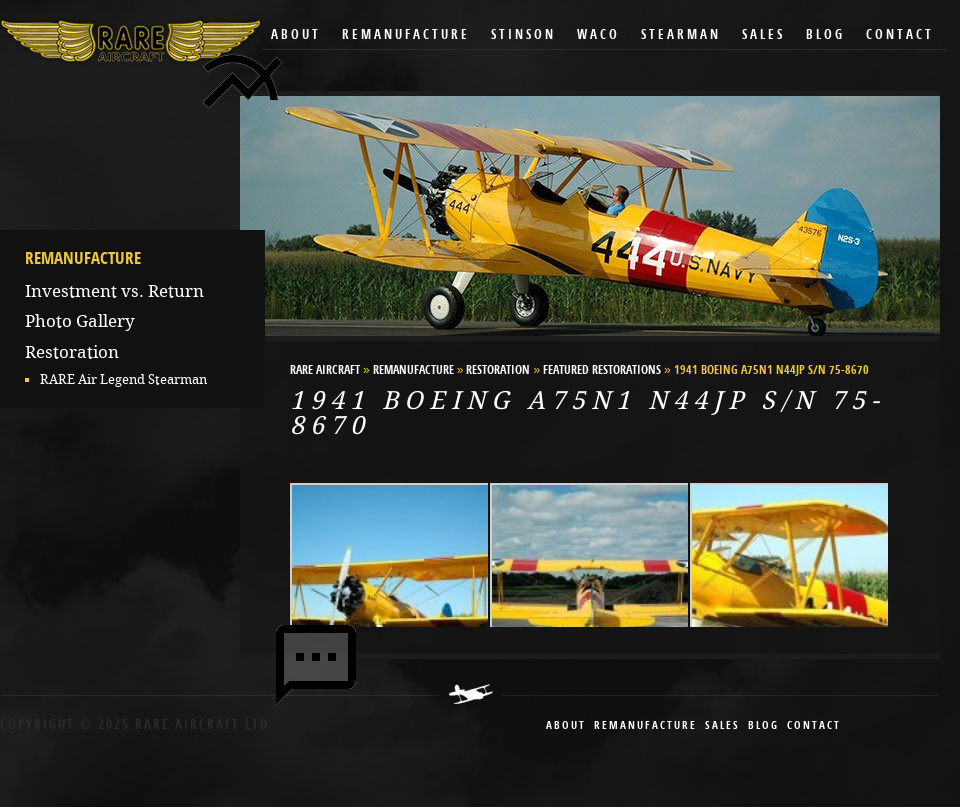  What do you see at coordinates (242, 82) in the screenshot?
I see `view multi-series data trends` at bounding box center [242, 82].